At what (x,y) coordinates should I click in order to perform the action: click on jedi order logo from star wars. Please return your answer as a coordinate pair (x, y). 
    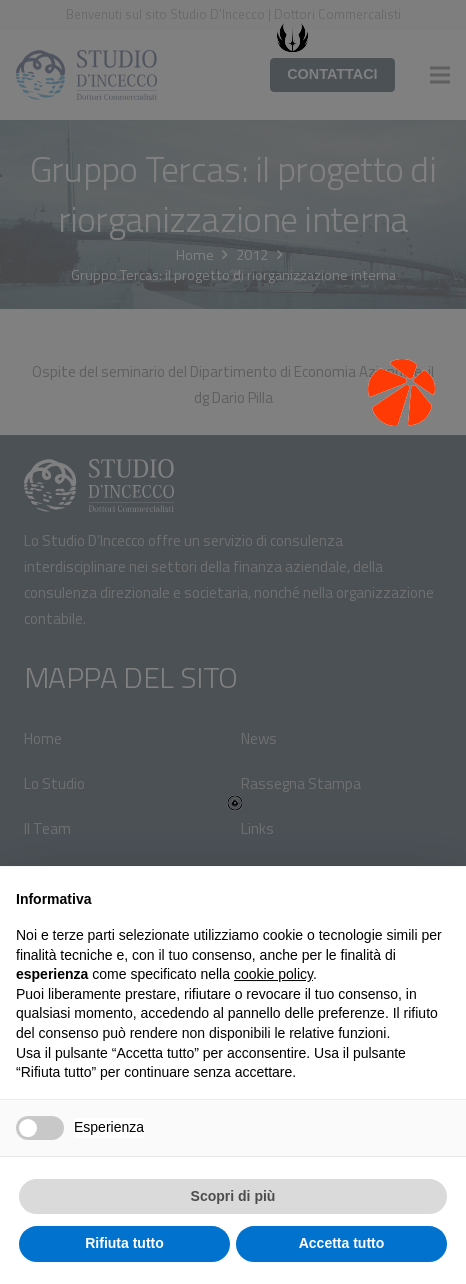
    Looking at the image, I should click on (292, 36).